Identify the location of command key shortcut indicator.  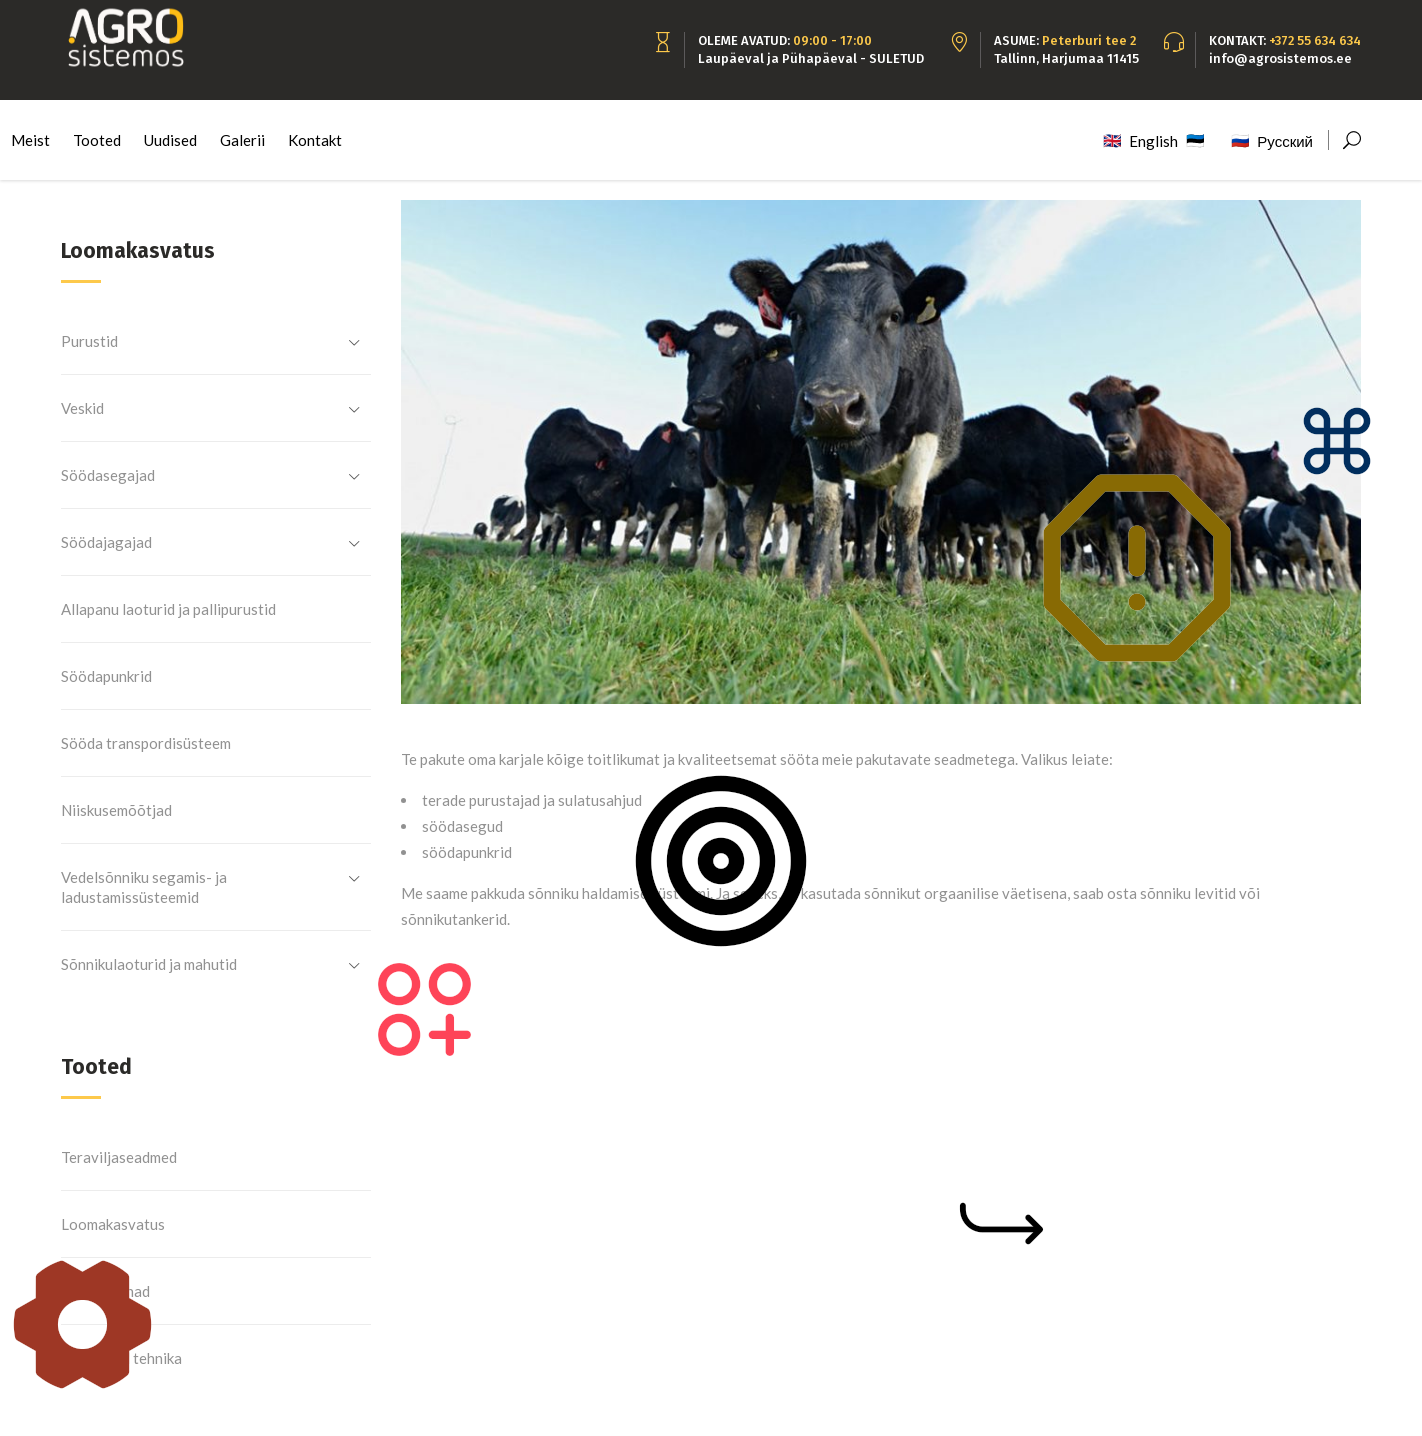
(1337, 441).